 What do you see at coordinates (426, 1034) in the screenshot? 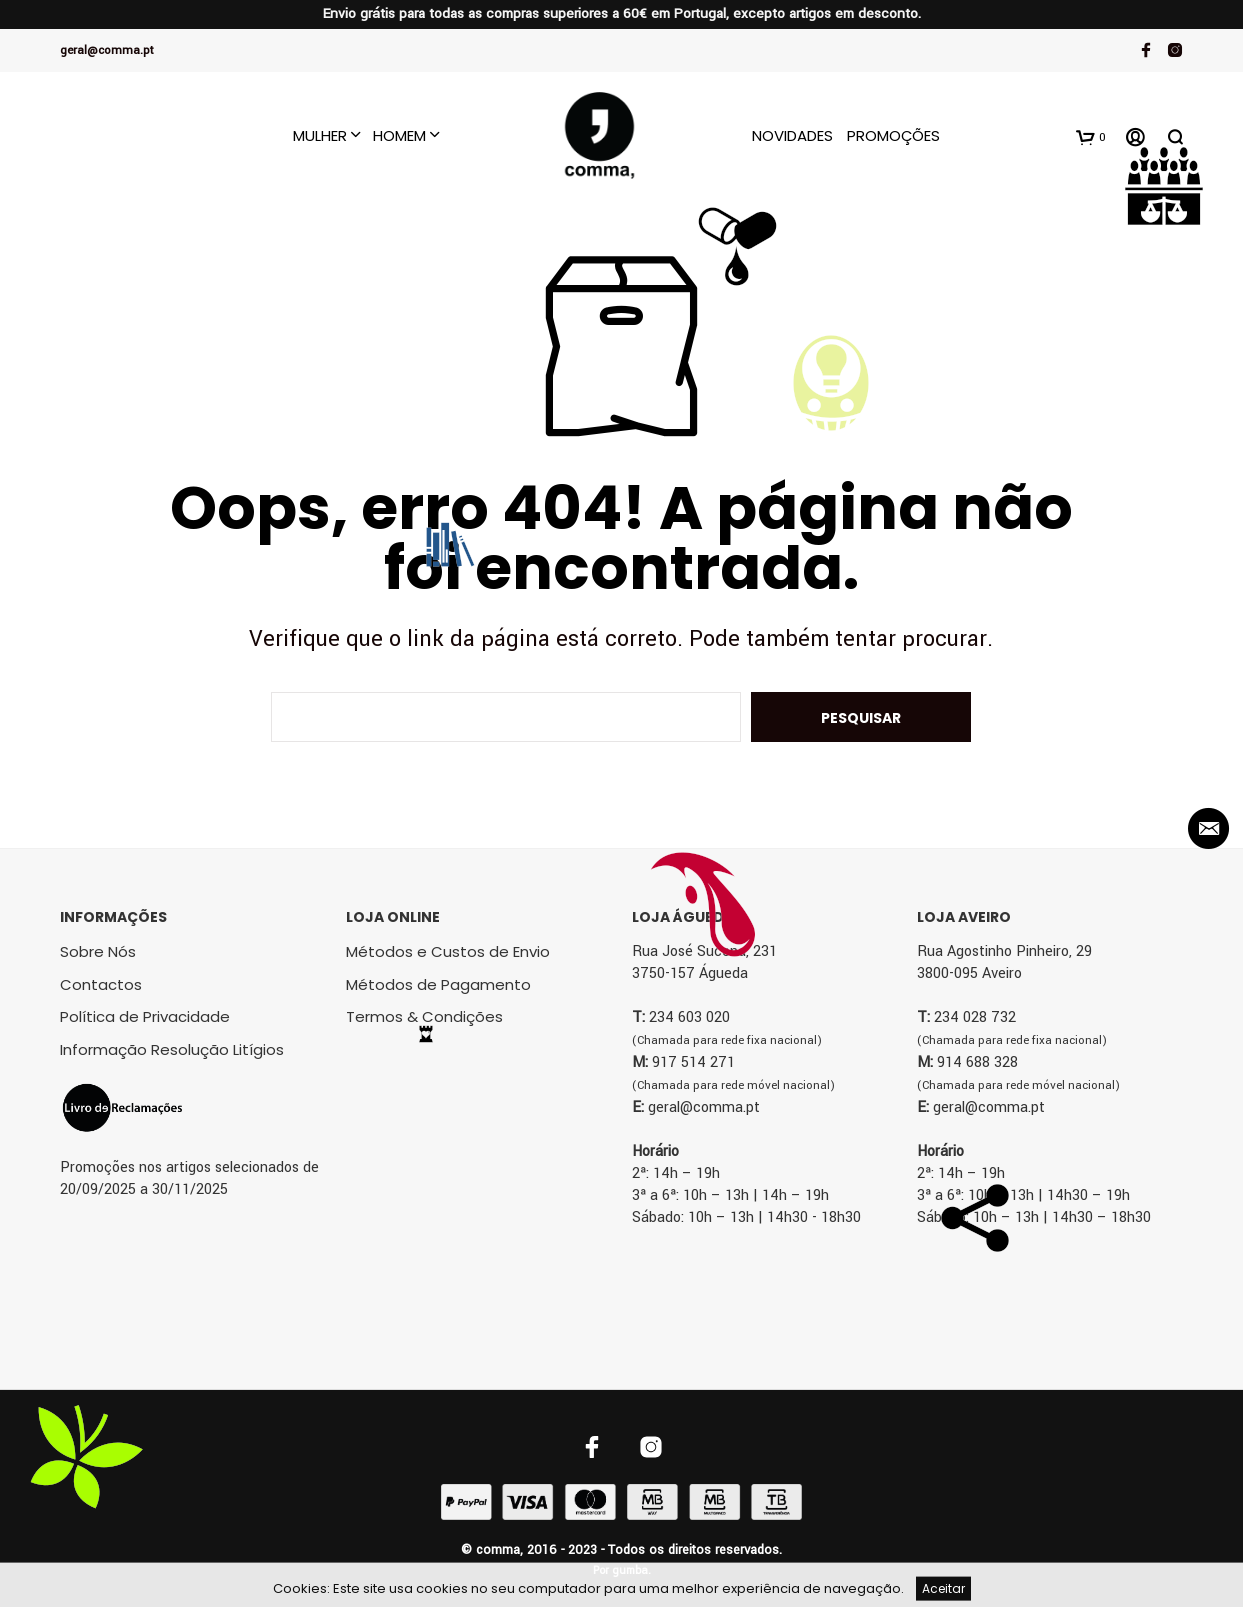
I see `access your favorite or saved fortress in a game` at bounding box center [426, 1034].